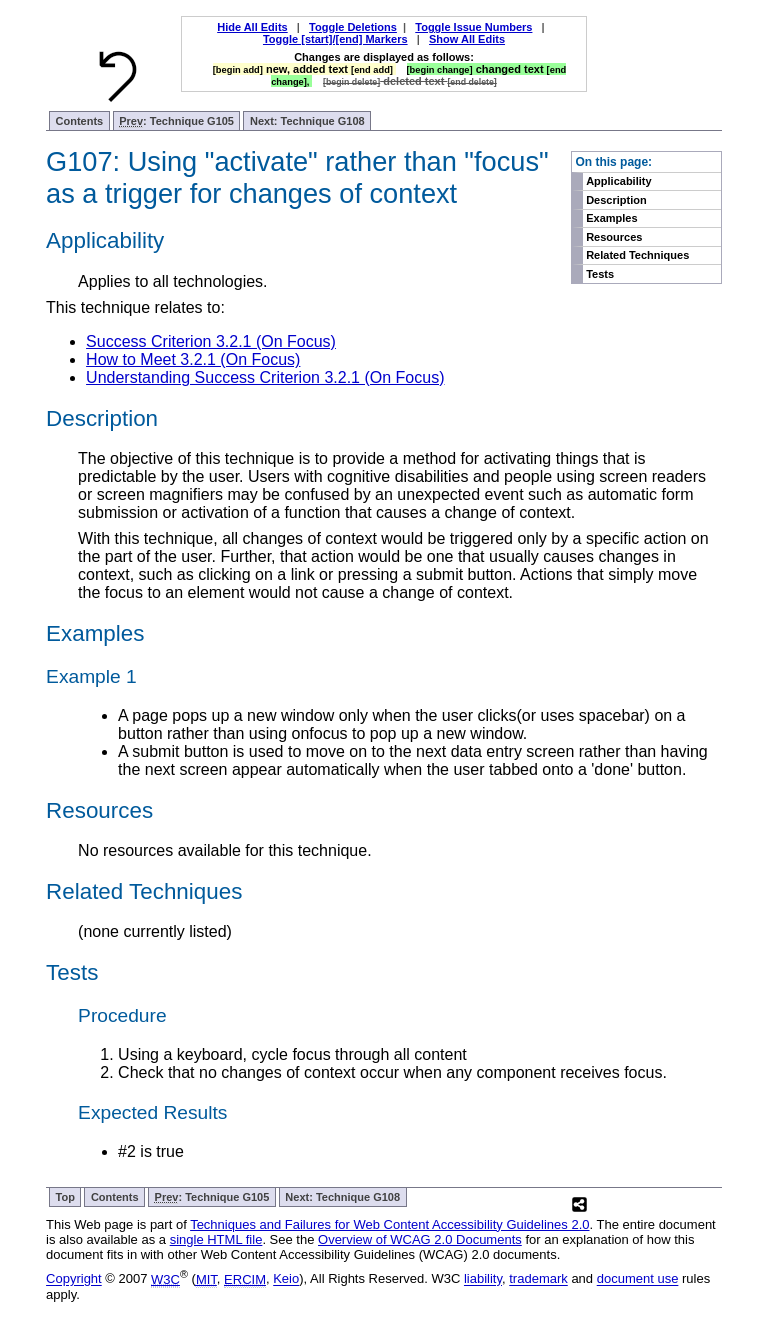  What do you see at coordinates (579, 1204) in the screenshot?
I see `share content to social media or other apps` at bounding box center [579, 1204].